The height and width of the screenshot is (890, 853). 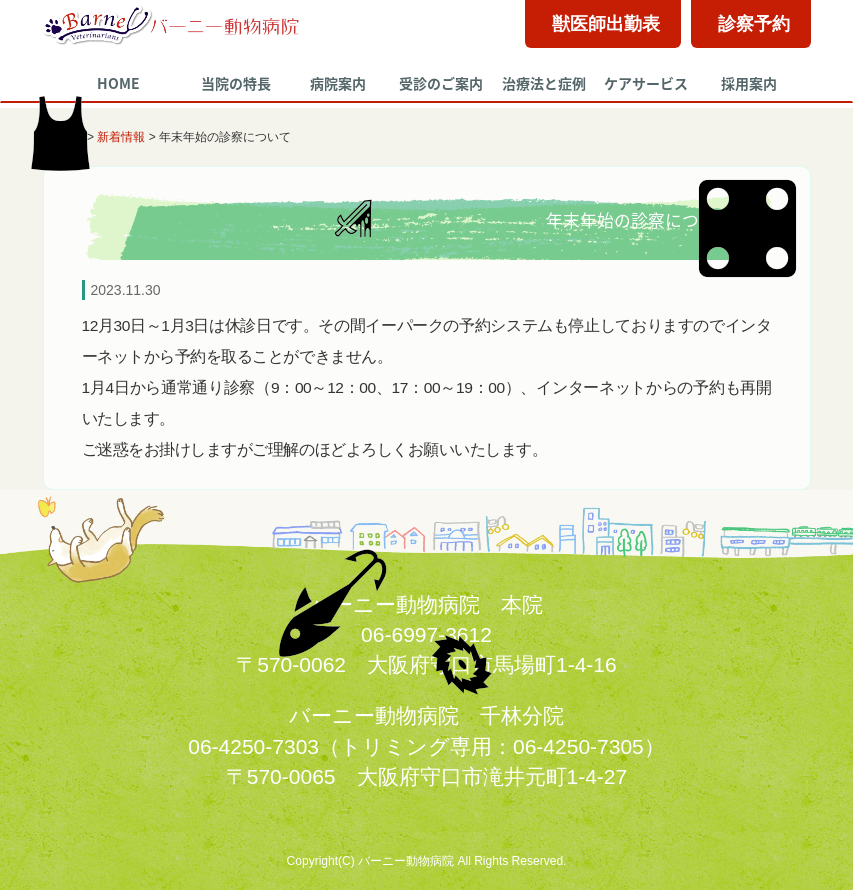 I want to click on roll the dice or randomize, so click(x=747, y=228).